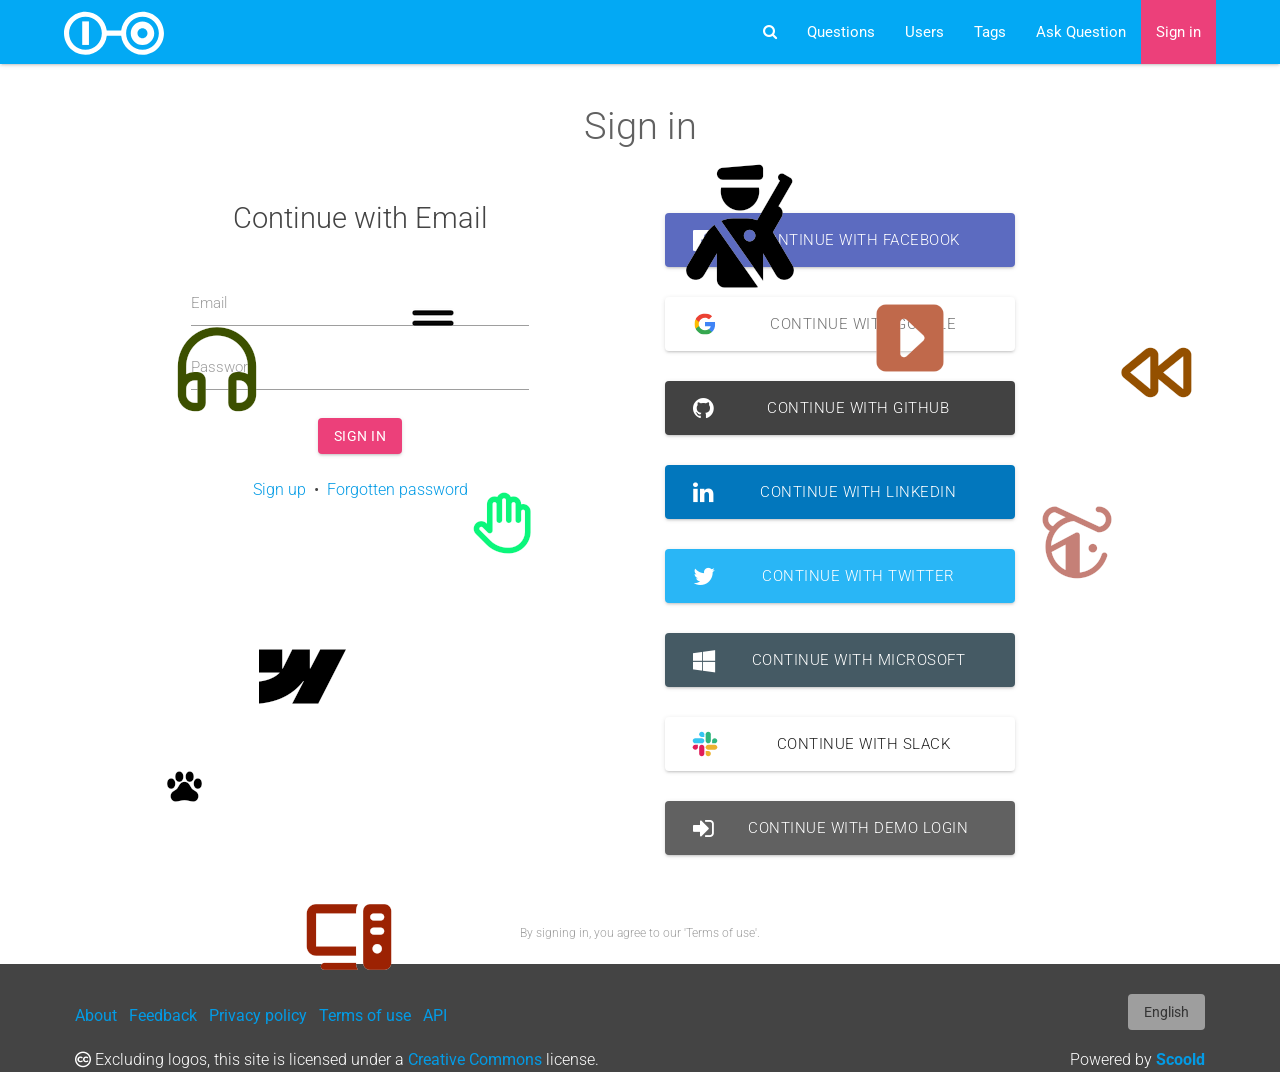 The width and height of the screenshot is (1280, 1072). Describe the element at coordinates (1077, 541) in the screenshot. I see `open the New York Times app` at that location.